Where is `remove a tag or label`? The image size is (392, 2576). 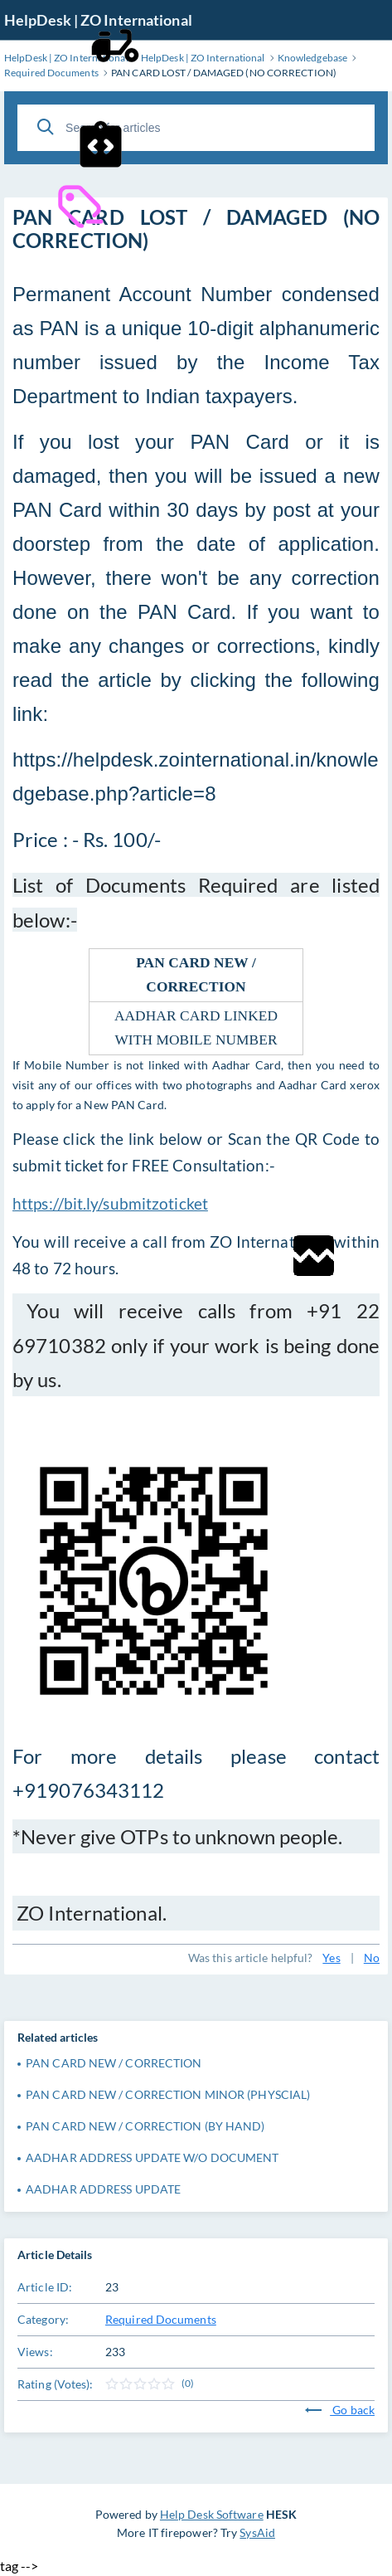 remove a tag or label is located at coordinates (80, 207).